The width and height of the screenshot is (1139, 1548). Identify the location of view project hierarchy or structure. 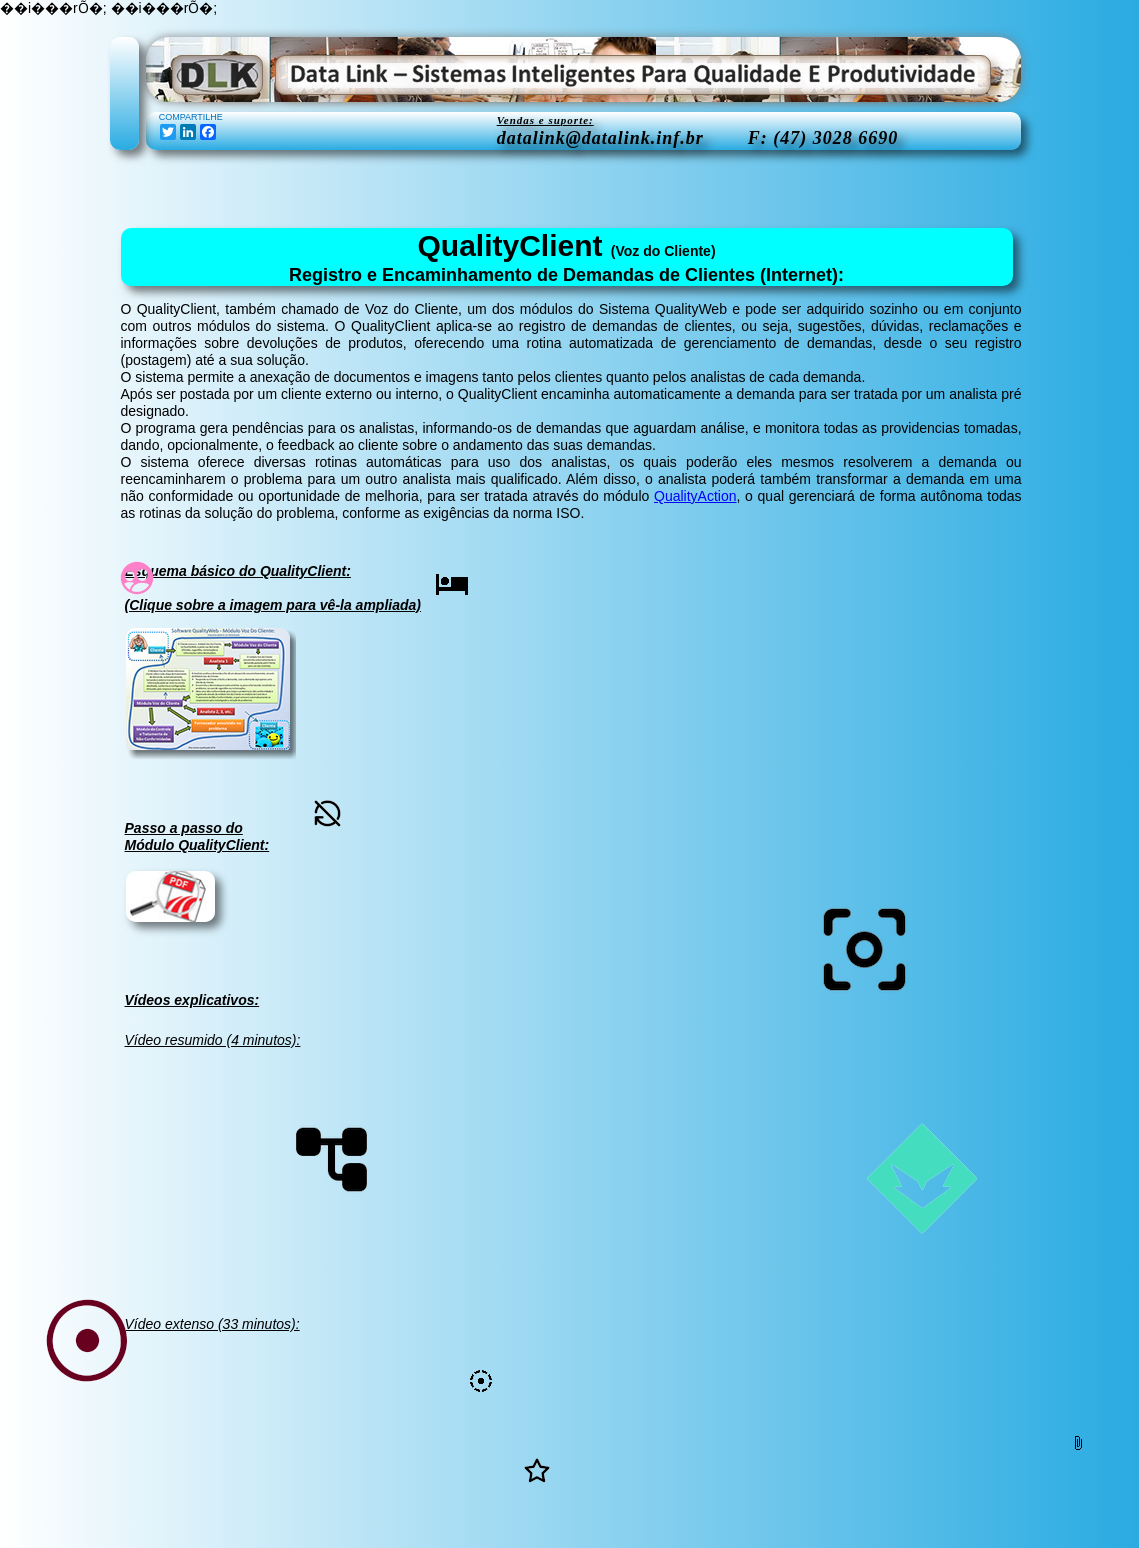
(331, 1159).